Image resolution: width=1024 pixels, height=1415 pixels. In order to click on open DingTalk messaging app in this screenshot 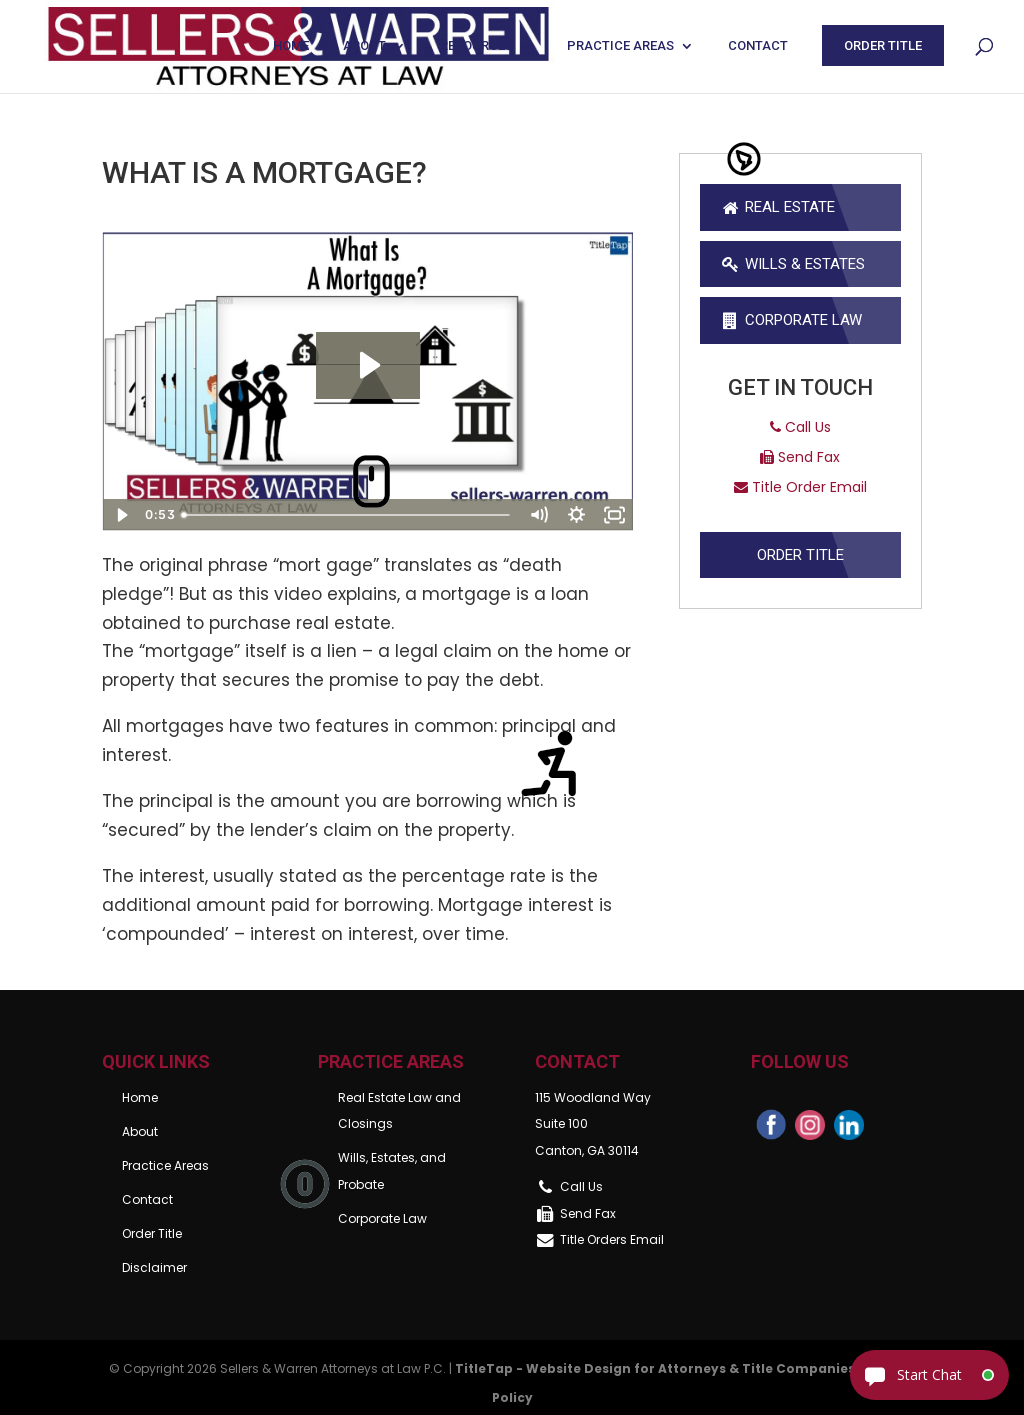, I will do `click(744, 159)`.